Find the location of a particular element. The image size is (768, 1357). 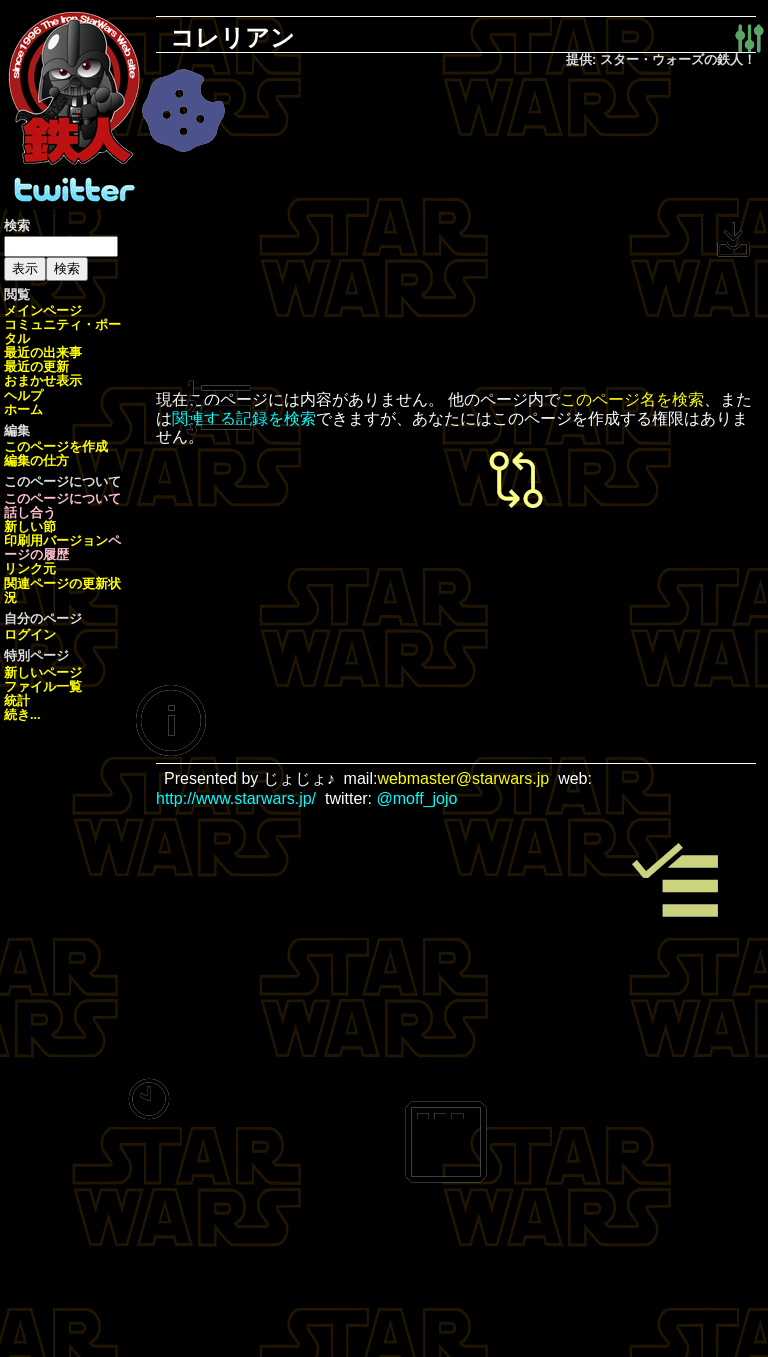

indicates the current time is 10 o'clock is located at coordinates (149, 1099).